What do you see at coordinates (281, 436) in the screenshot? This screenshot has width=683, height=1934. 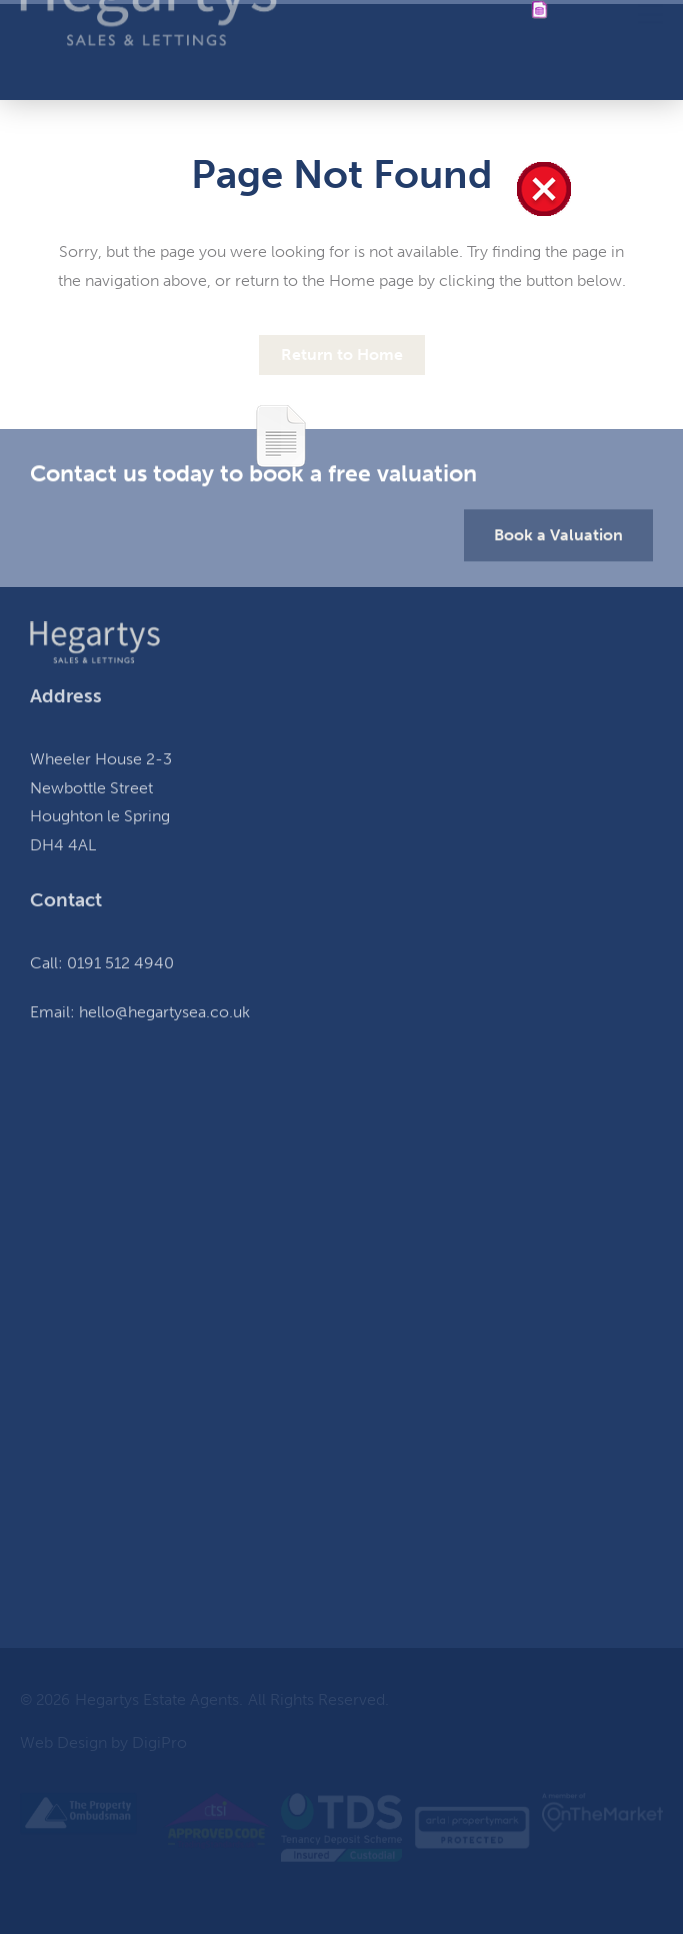 I see `open a text document` at bounding box center [281, 436].